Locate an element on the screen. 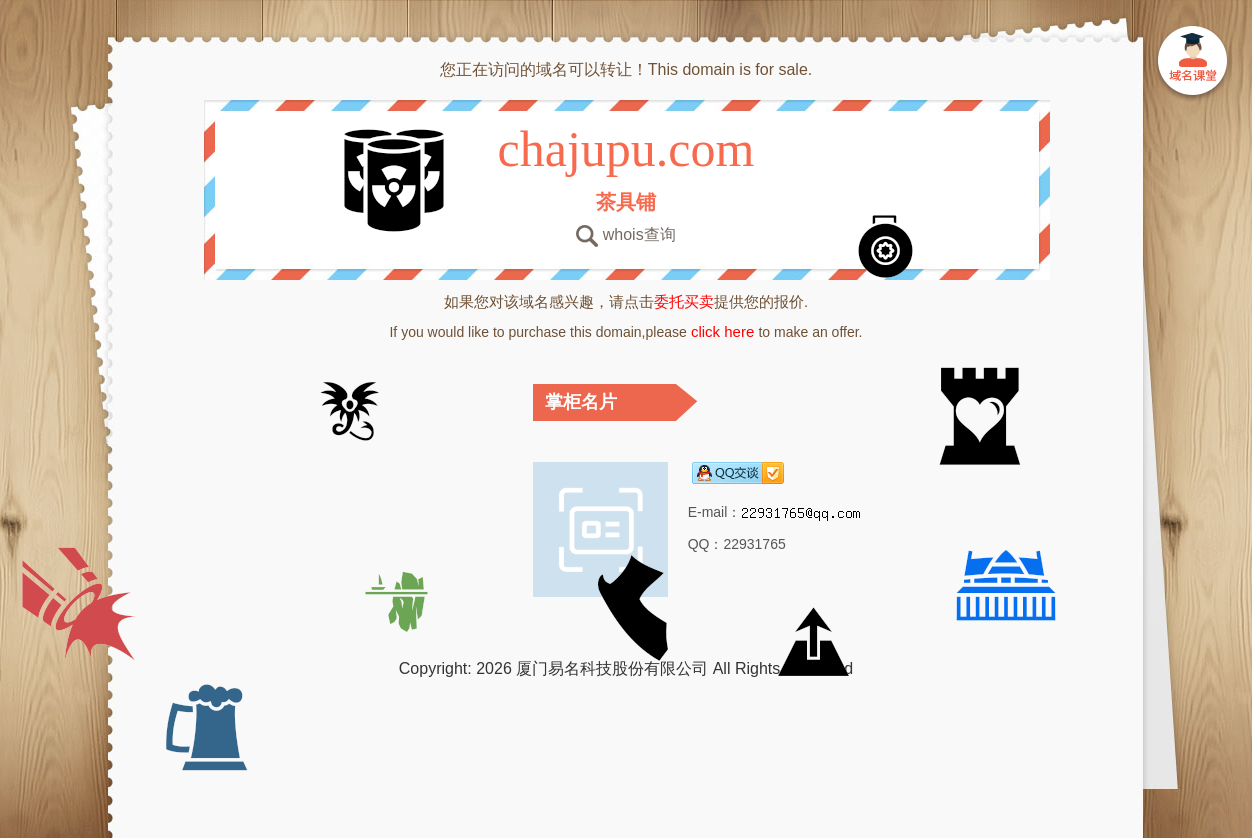 The width and height of the screenshot is (1252, 840). select Peru as your country or region is located at coordinates (633, 607).